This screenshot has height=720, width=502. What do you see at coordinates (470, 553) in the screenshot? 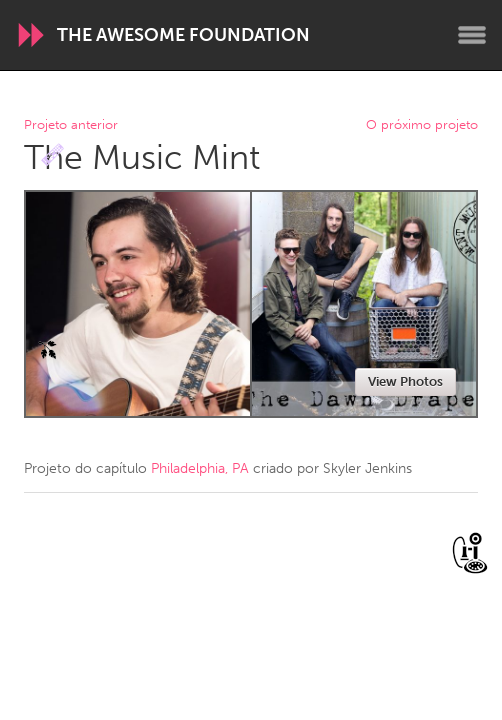
I see `vintage or classic phone contact option` at bounding box center [470, 553].